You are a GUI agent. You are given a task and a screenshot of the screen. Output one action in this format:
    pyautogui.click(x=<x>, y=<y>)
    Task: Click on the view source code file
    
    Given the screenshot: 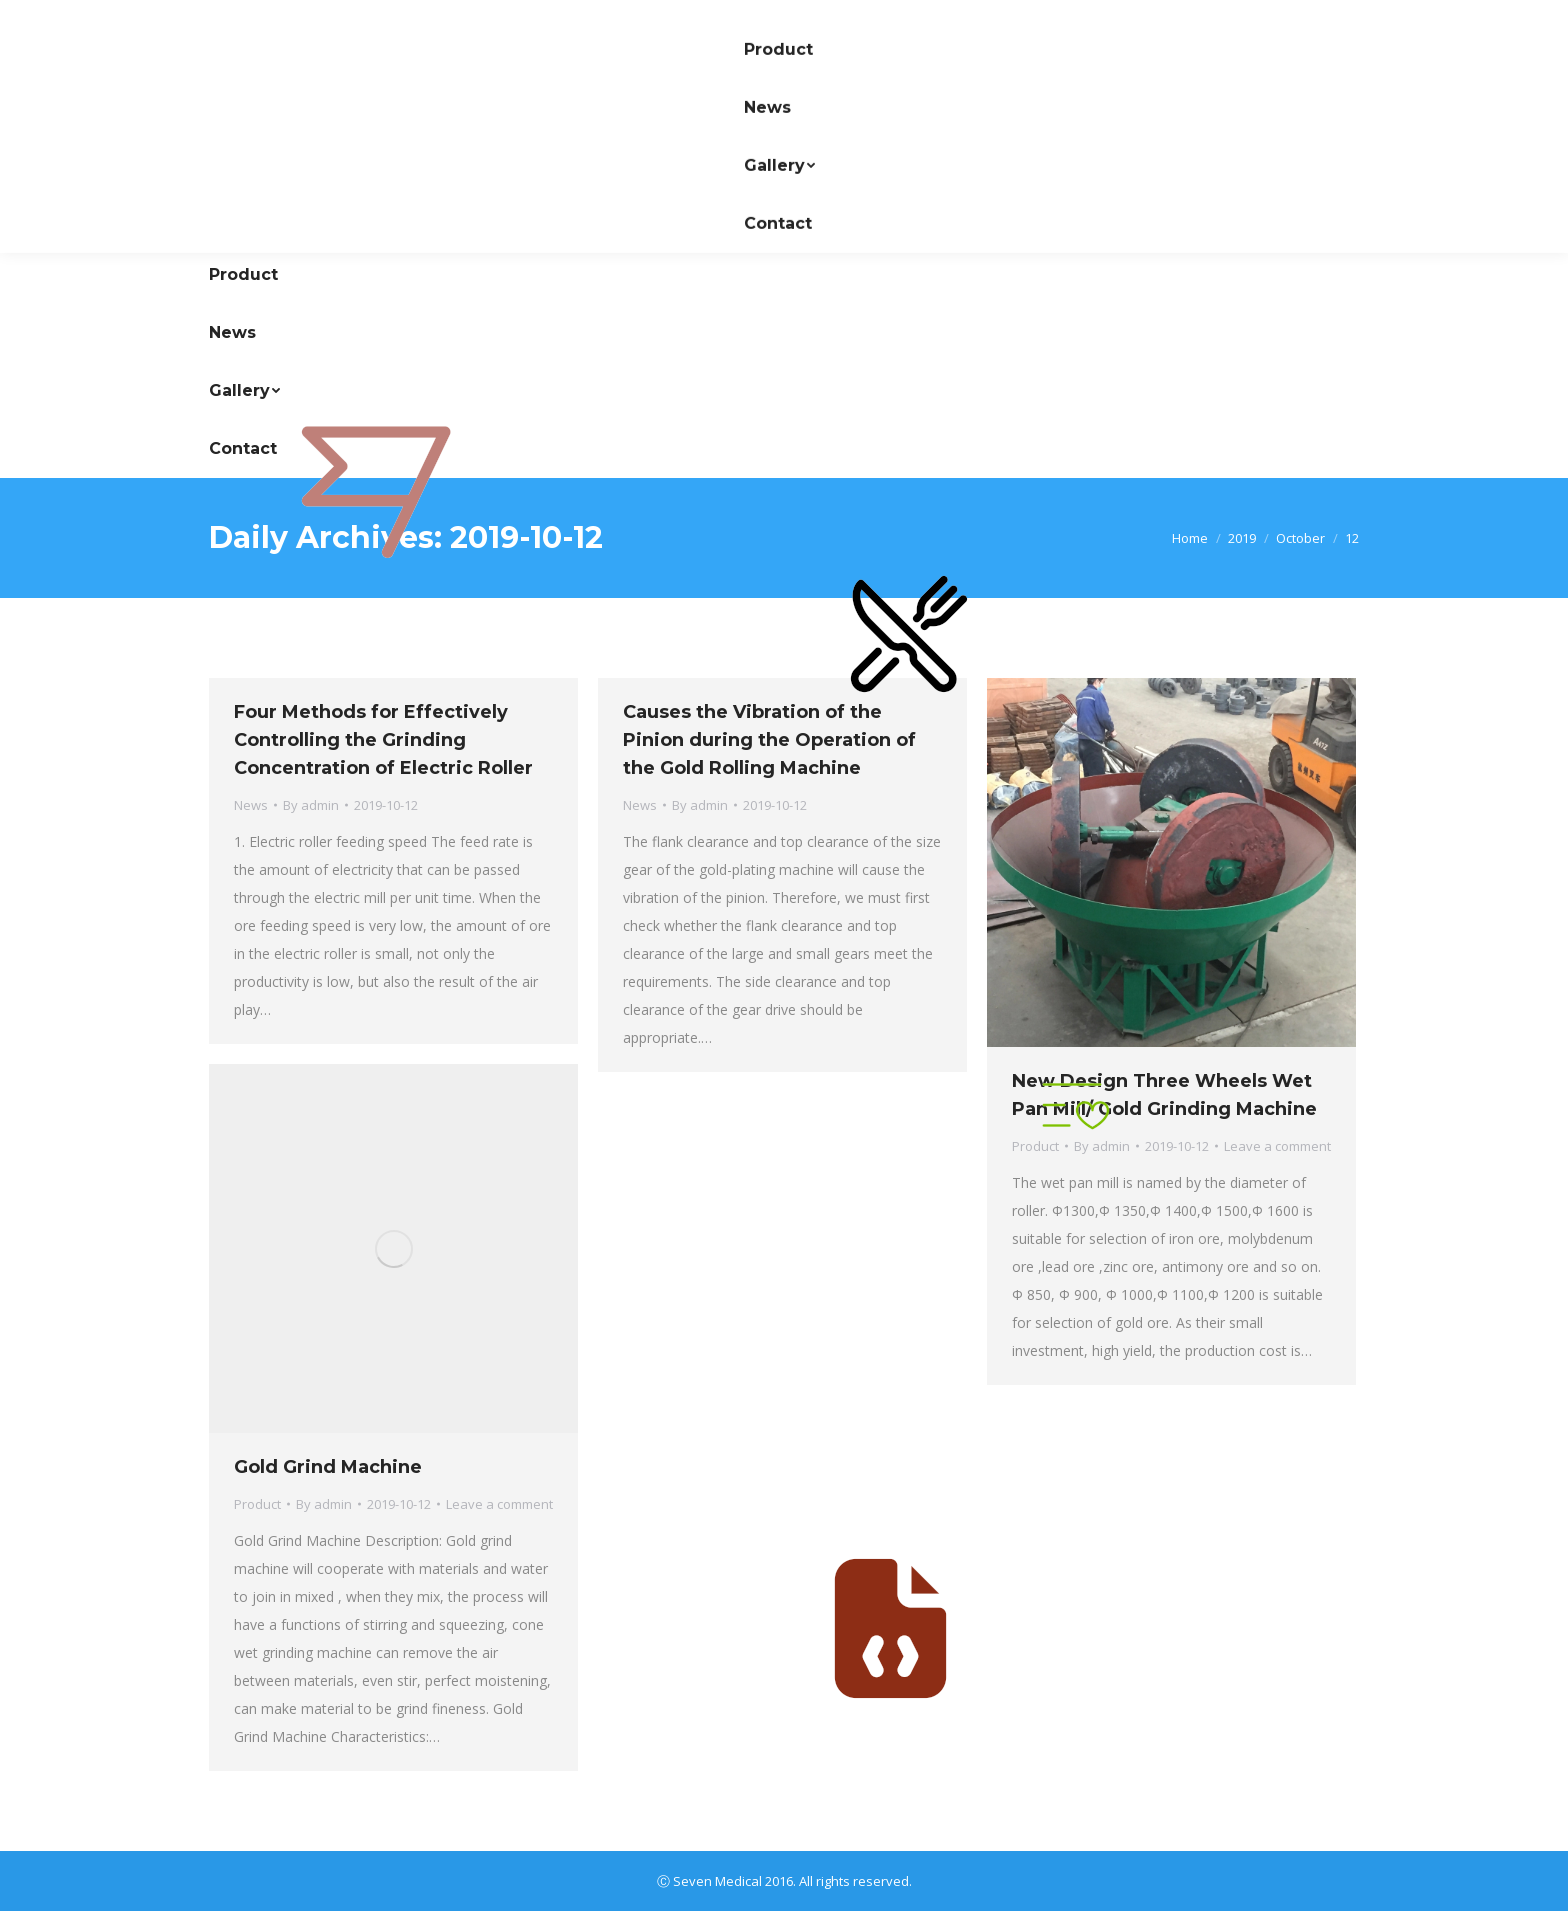 What is the action you would take?
    pyautogui.click(x=890, y=1628)
    